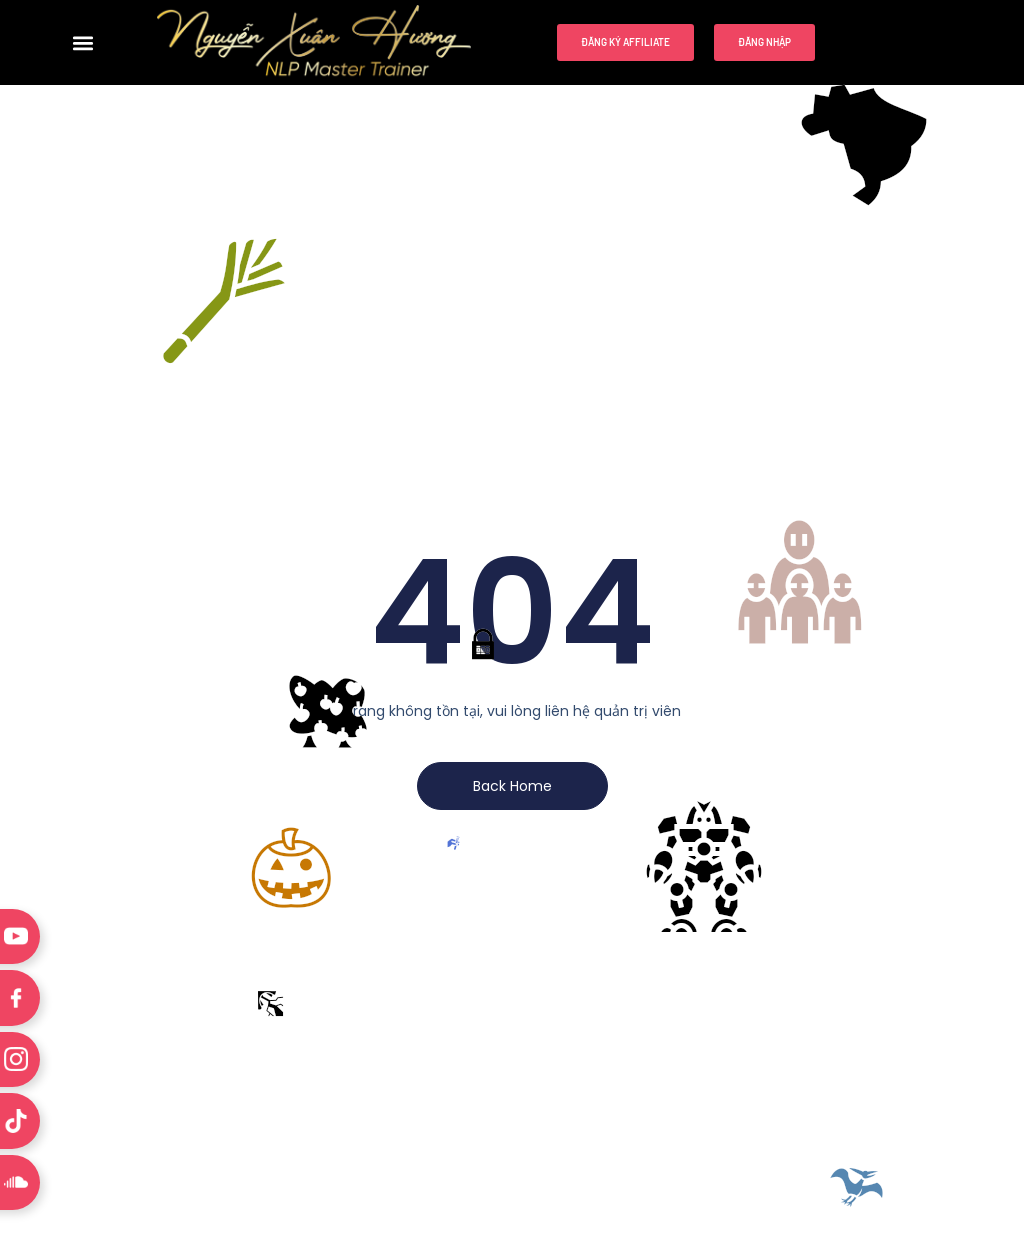 The image size is (1024, 1235). Describe the element at coordinates (856, 1187) in the screenshot. I see `pterodactyl or flying dinosaur icon for a game element` at that location.